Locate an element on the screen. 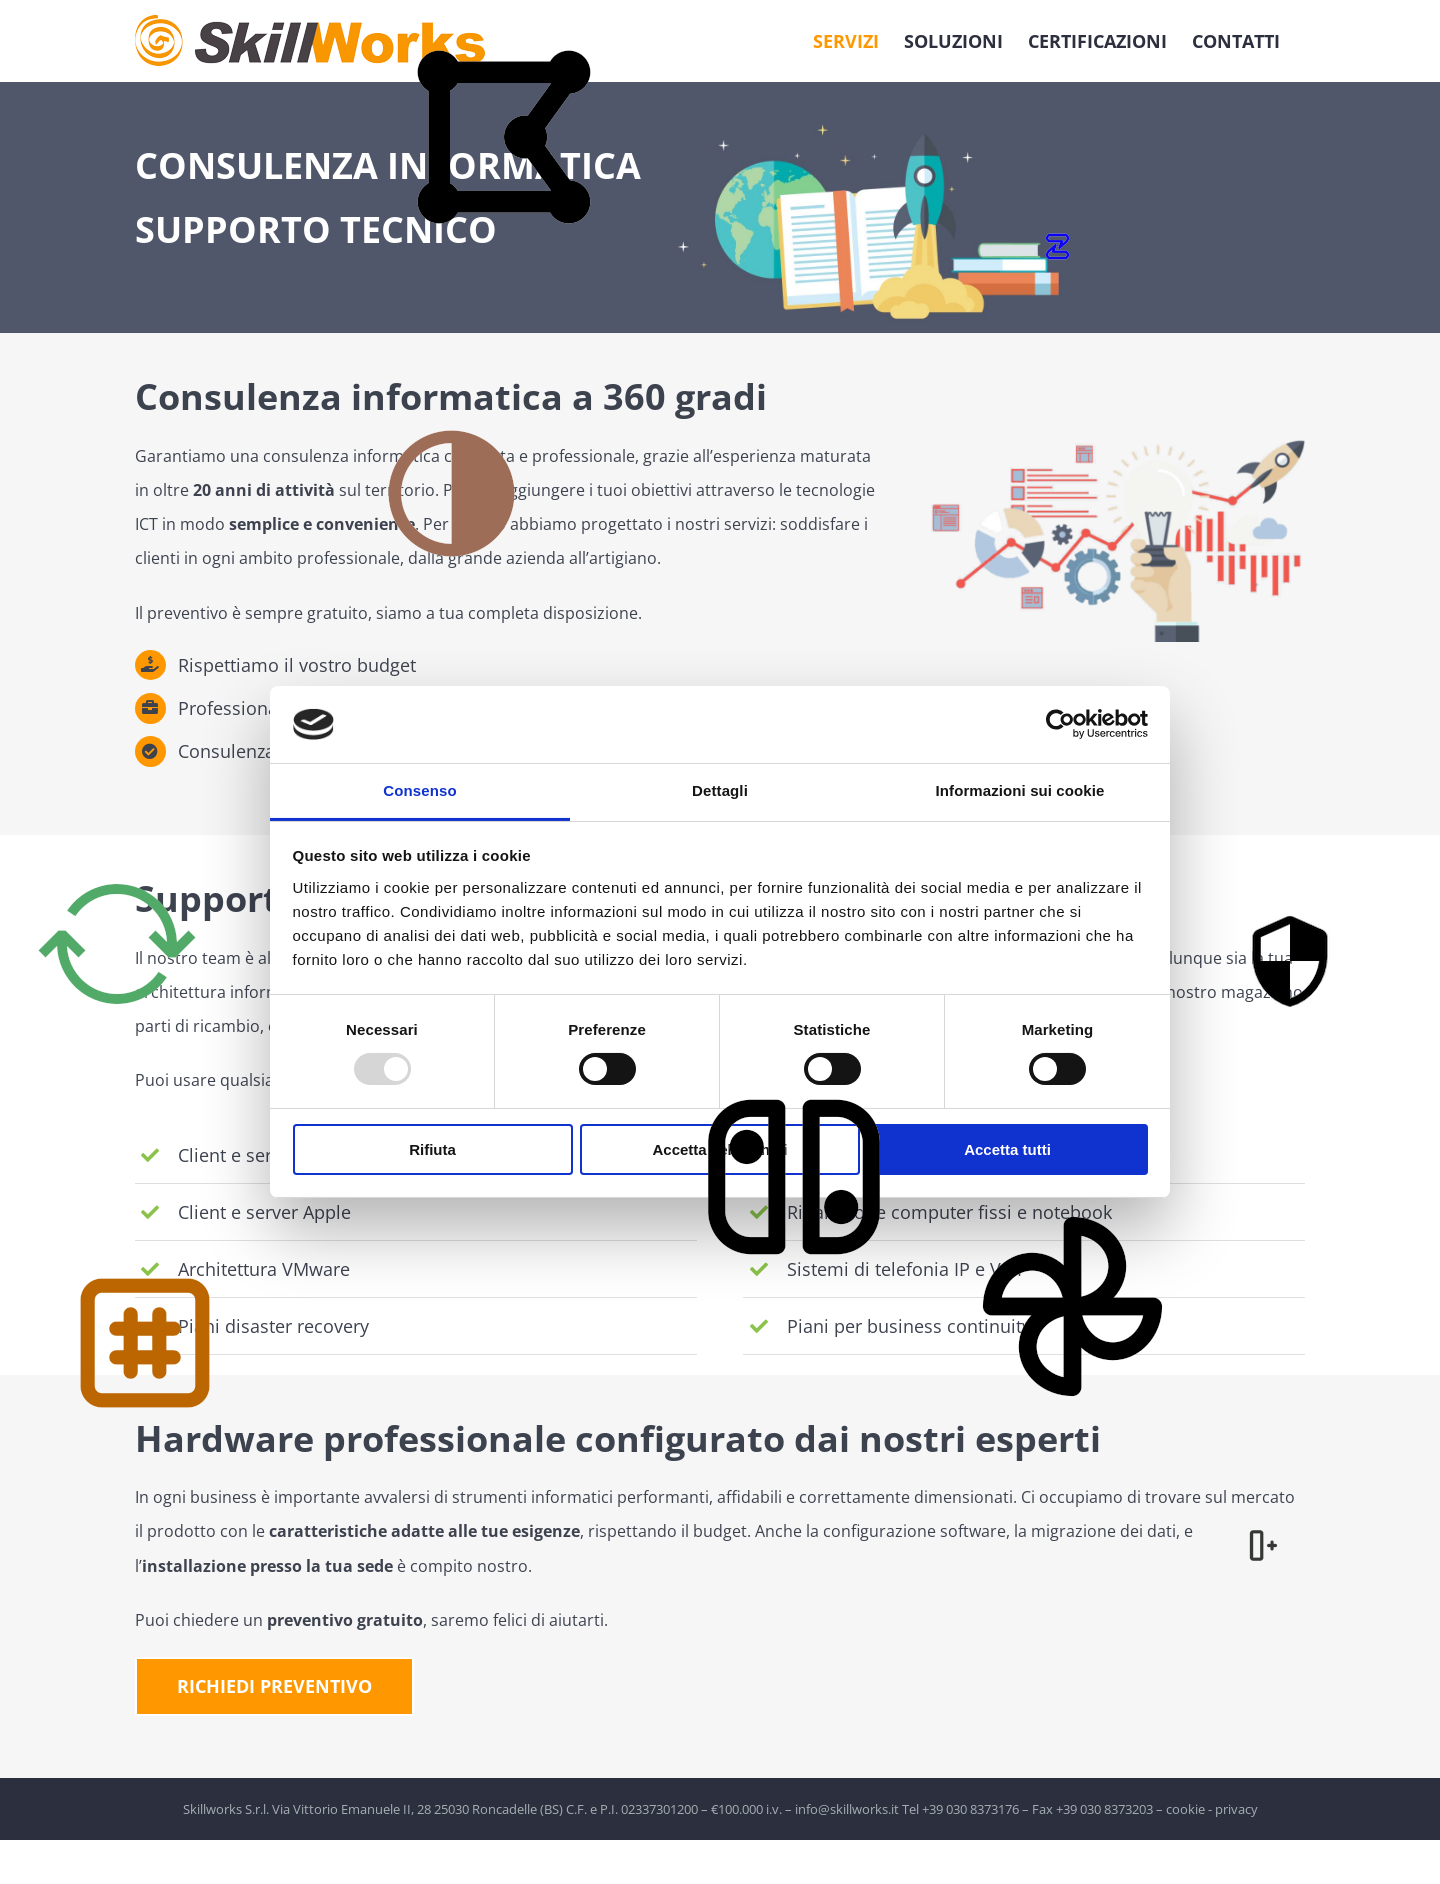 This screenshot has height=1884, width=1440. access security settings is located at coordinates (1290, 961).